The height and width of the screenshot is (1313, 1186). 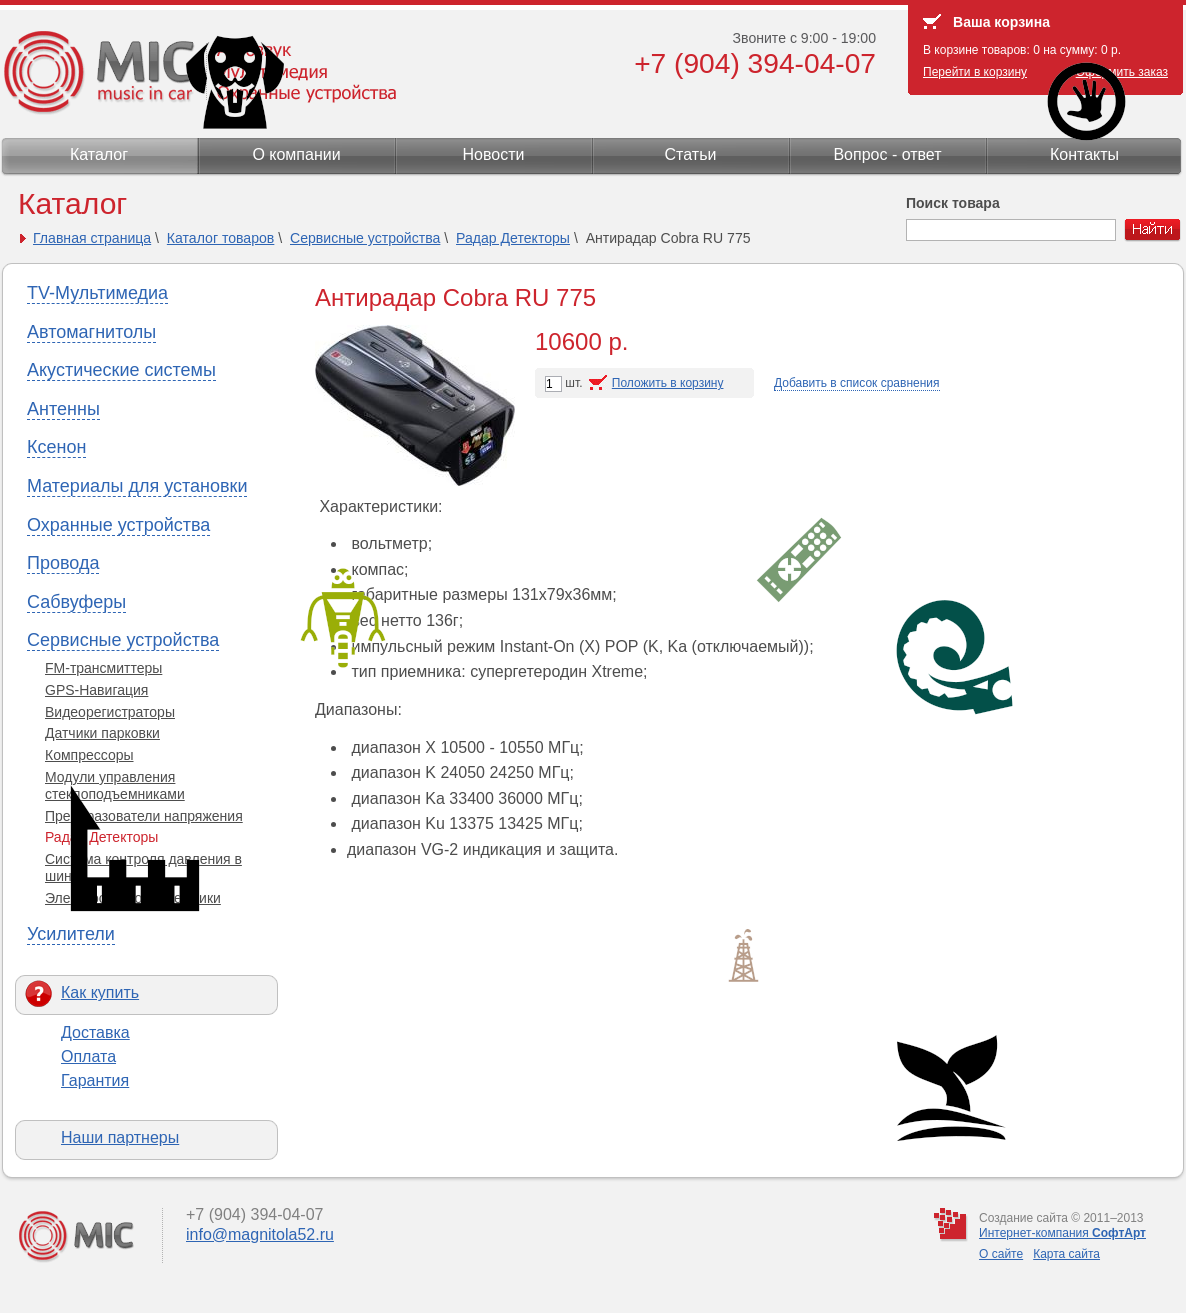 What do you see at coordinates (954, 658) in the screenshot?
I see `access dragon or mythical creature content` at bounding box center [954, 658].